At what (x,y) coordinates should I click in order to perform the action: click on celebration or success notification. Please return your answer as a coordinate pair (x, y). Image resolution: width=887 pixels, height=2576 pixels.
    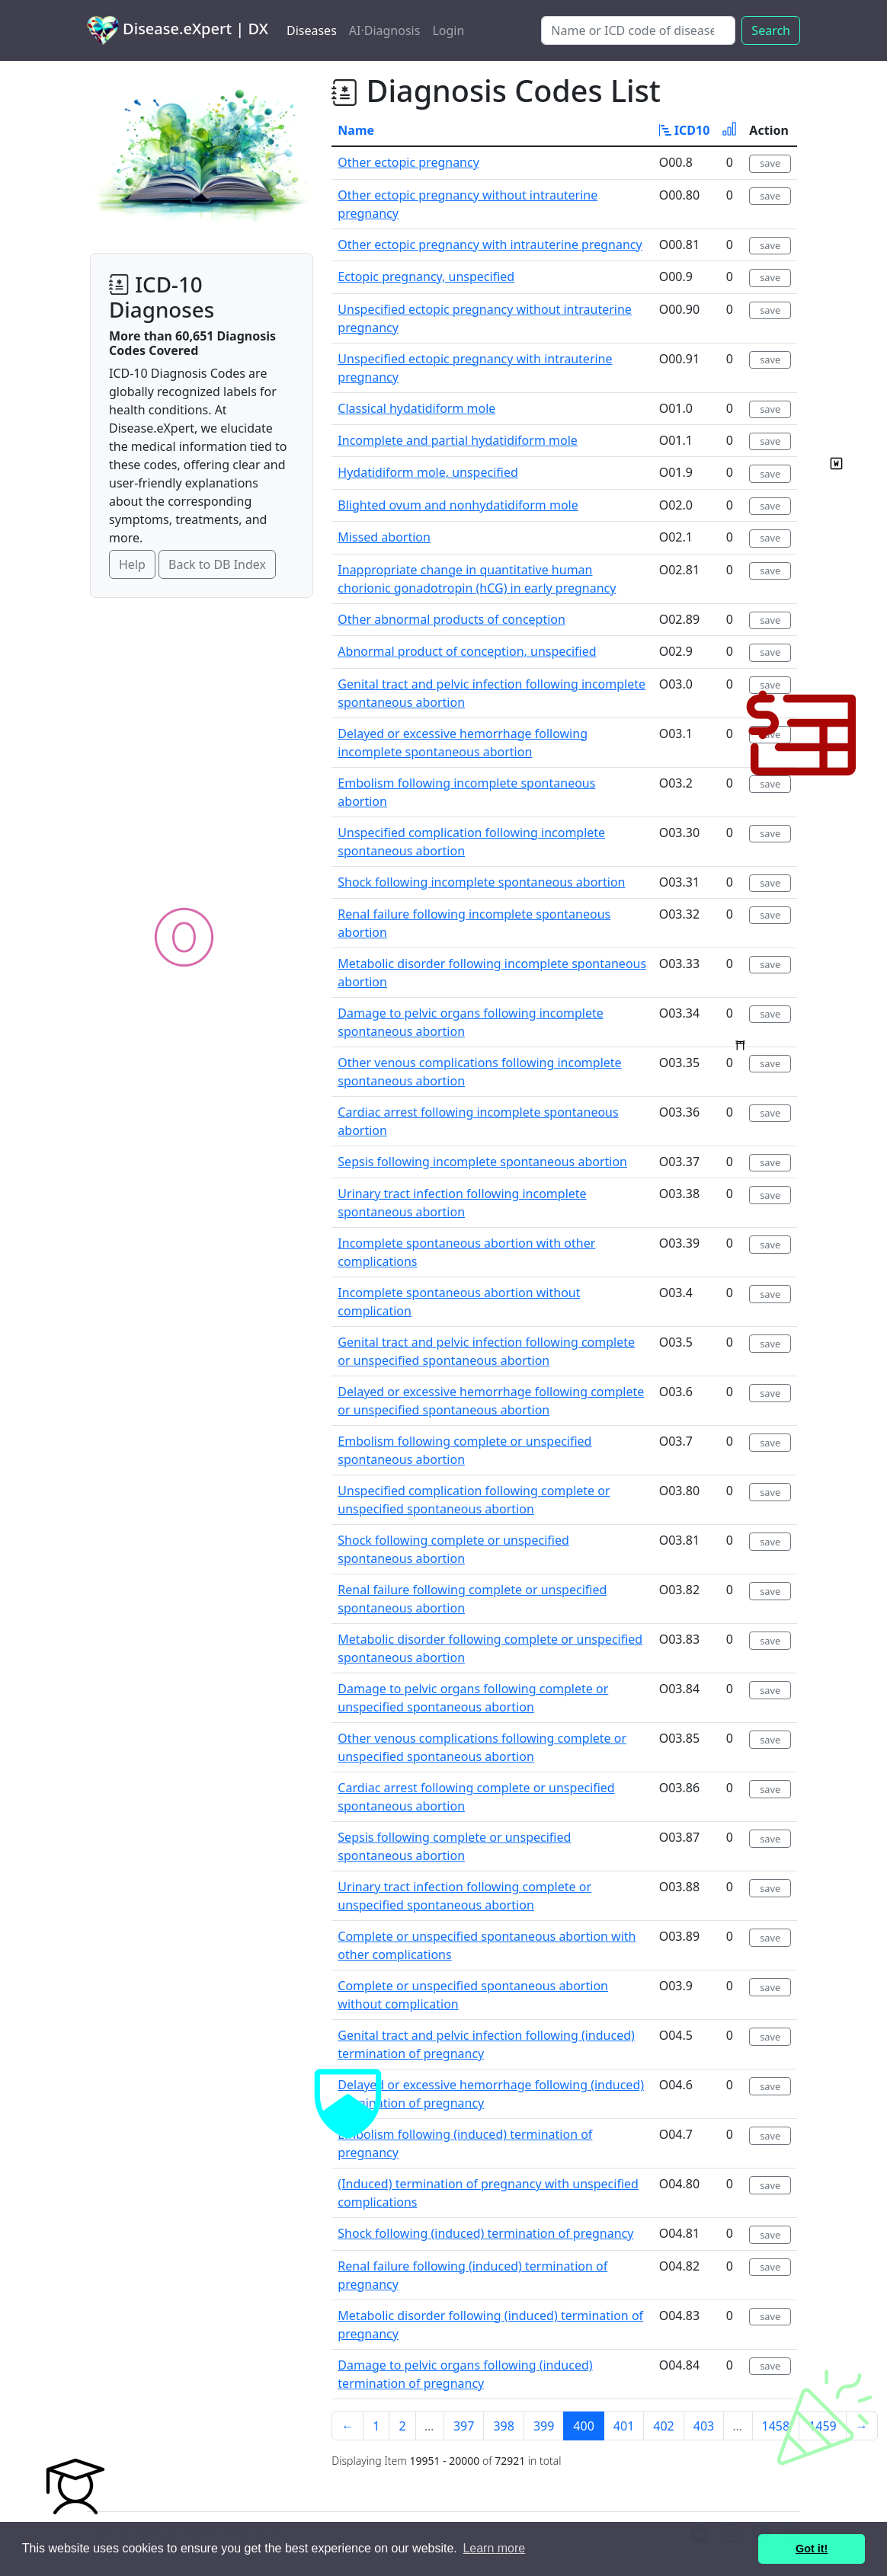
    Looking at the image, I should click on (819, 2423).